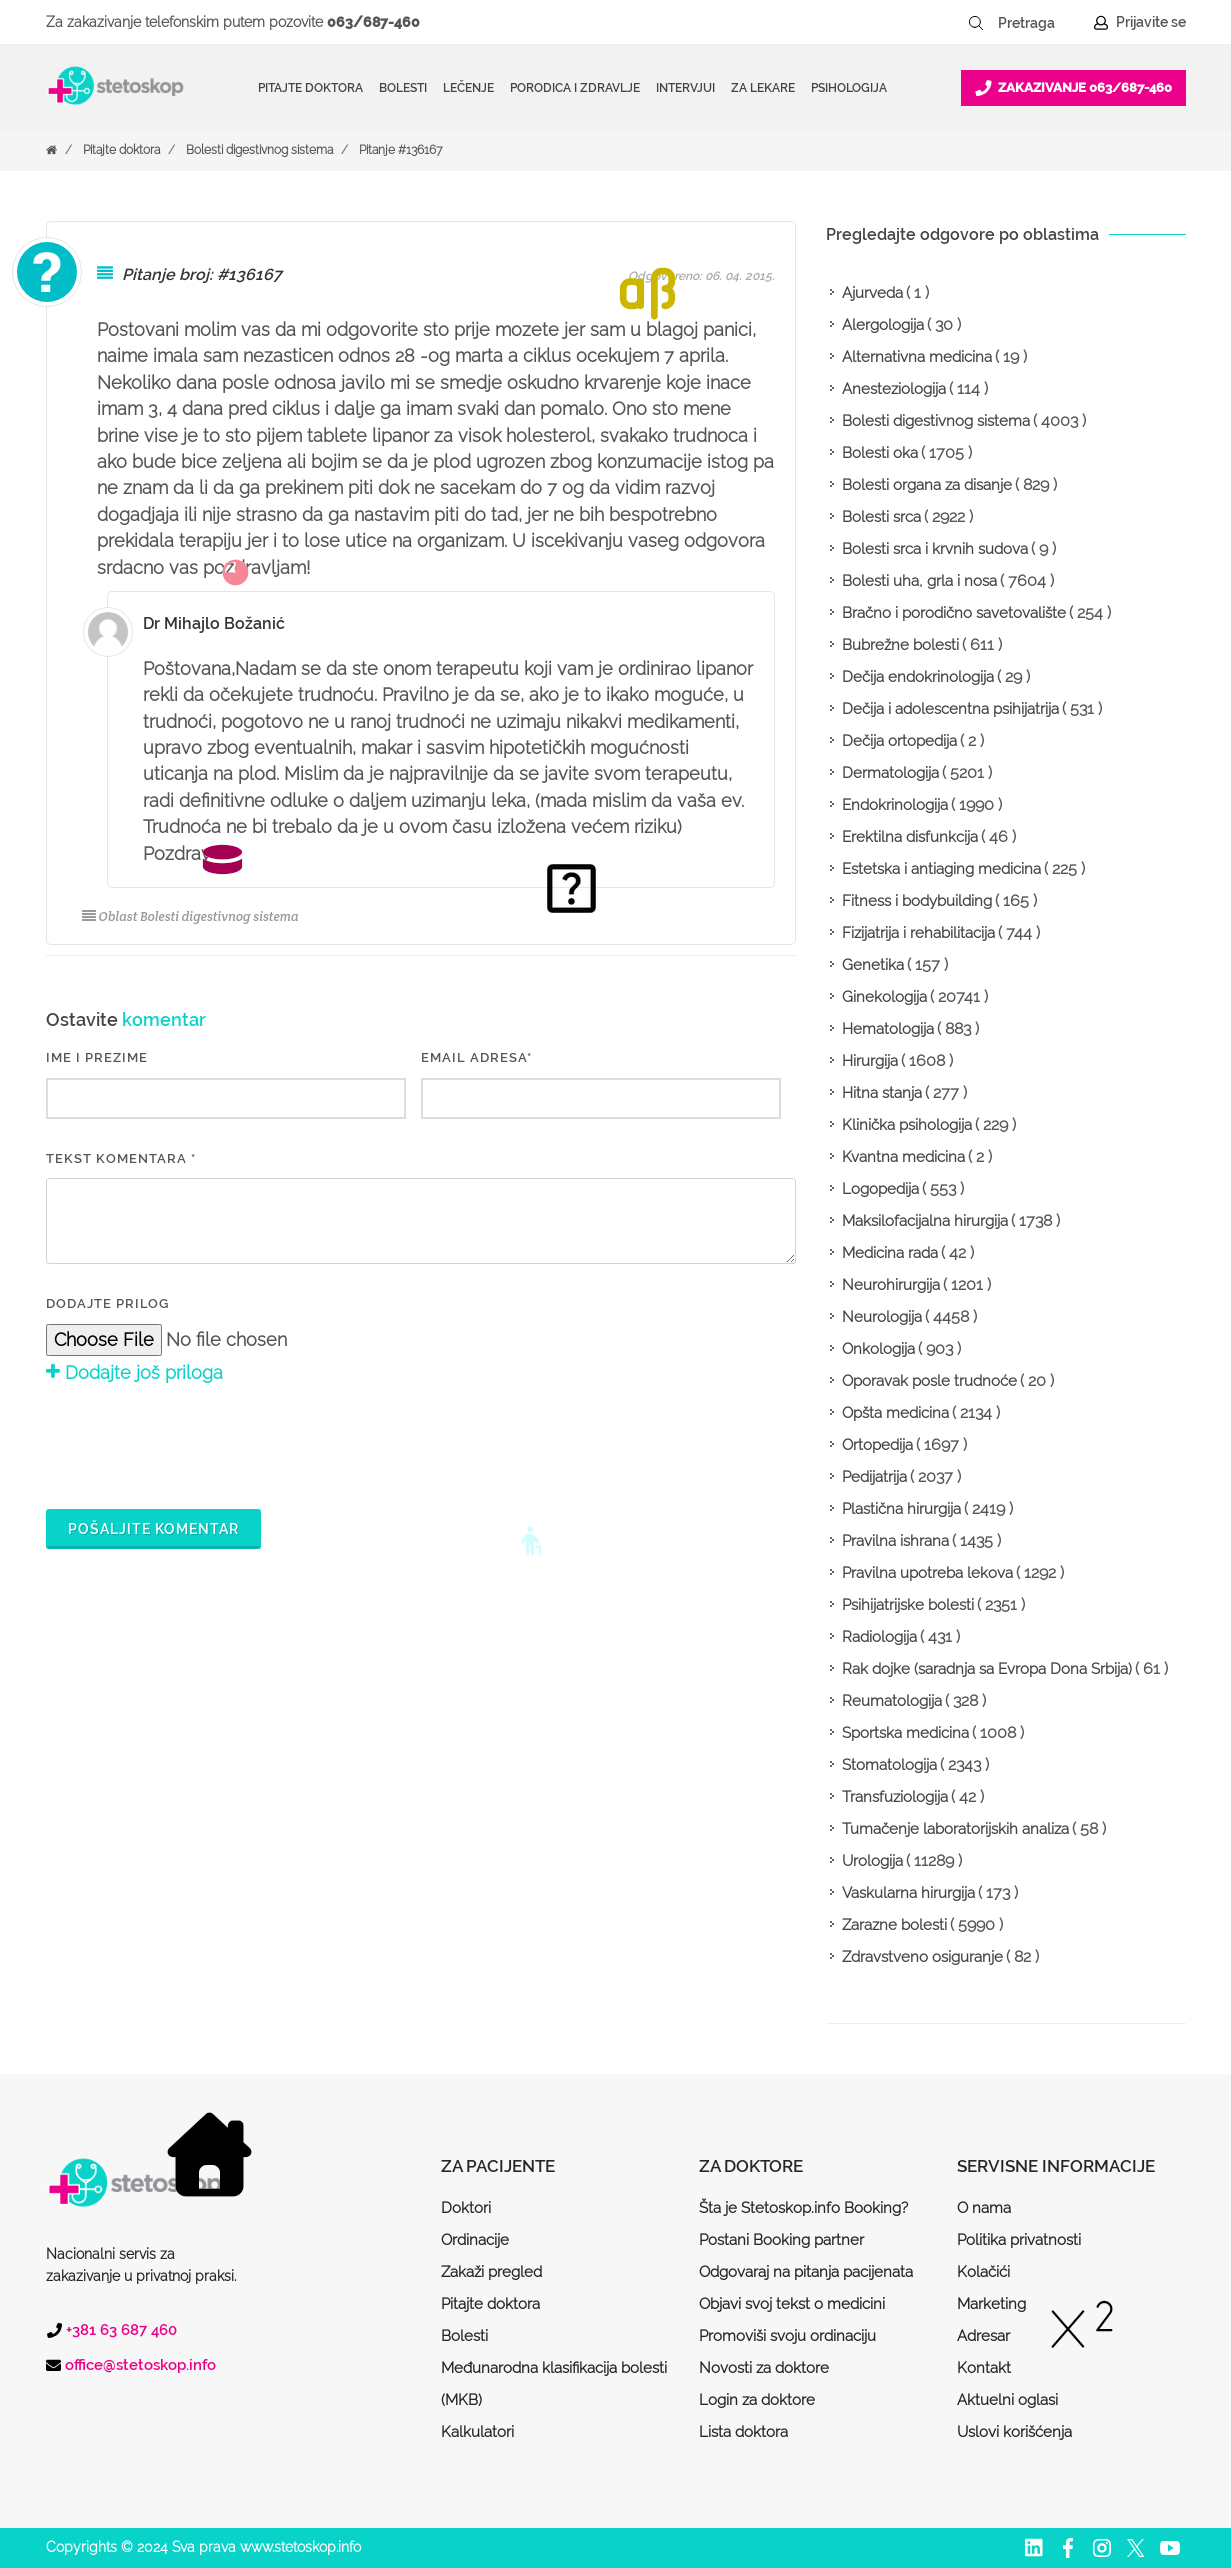 Image resolution: width=1231 pixels, height=2568 pixels. I want to click on access help center or support resources, so click(571, 888).